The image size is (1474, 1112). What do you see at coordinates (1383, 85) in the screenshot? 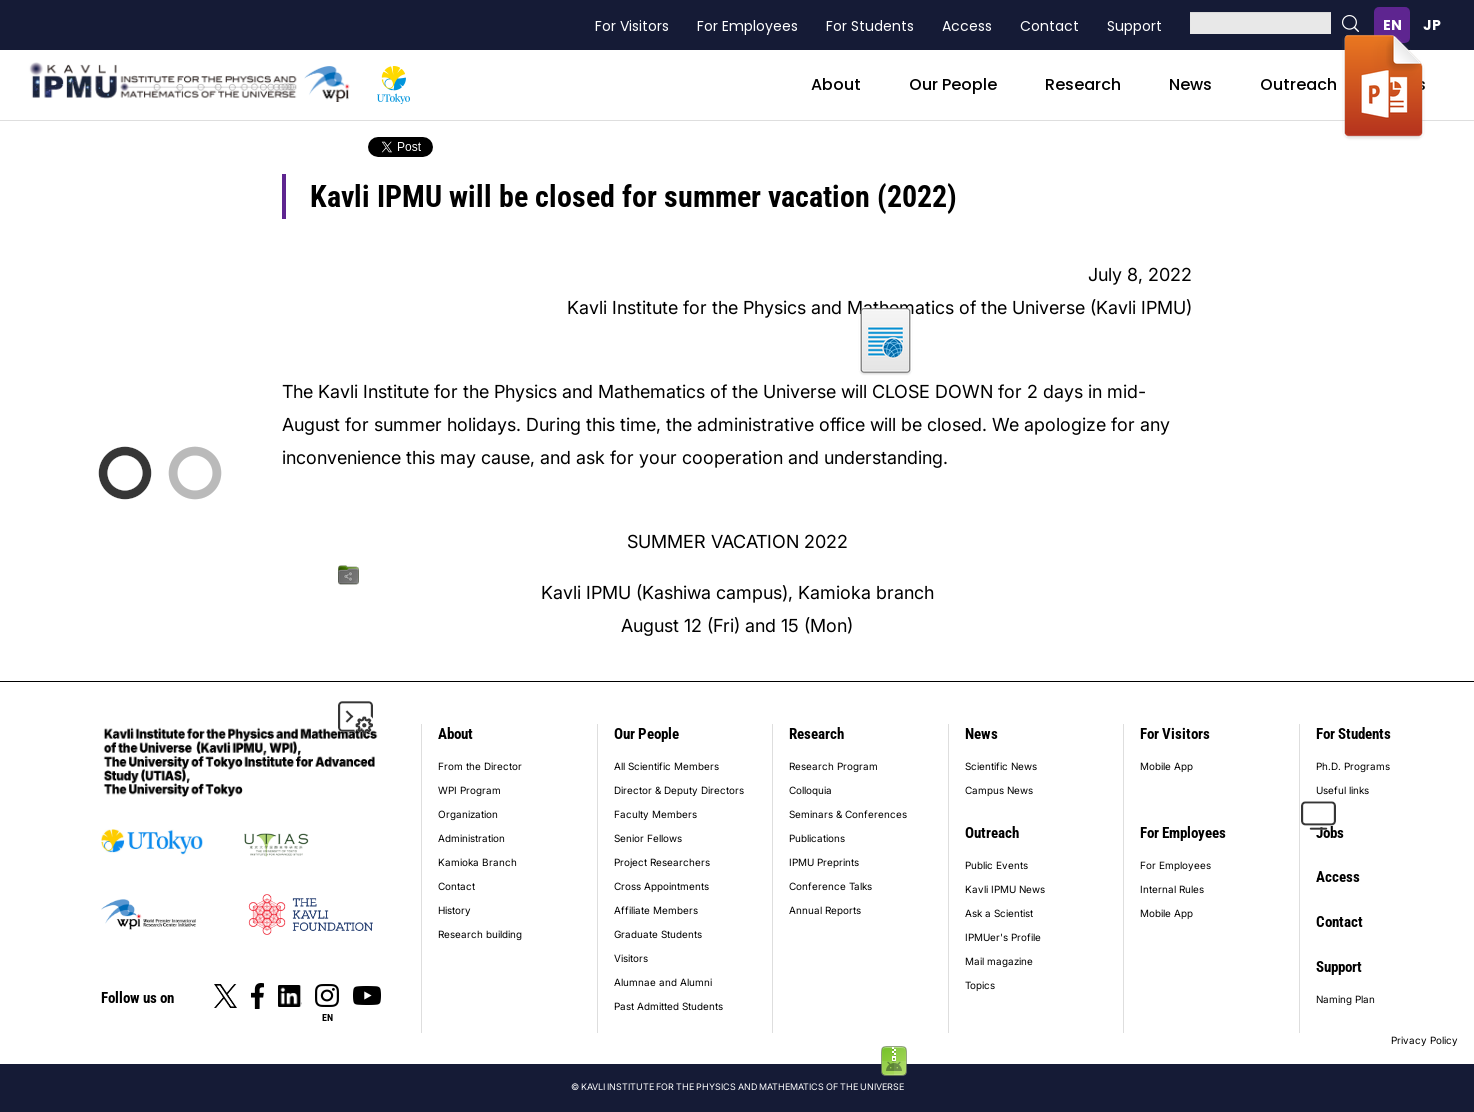
I see `powerpoint template file with macros enabled` at bounding box center [1383, 85].